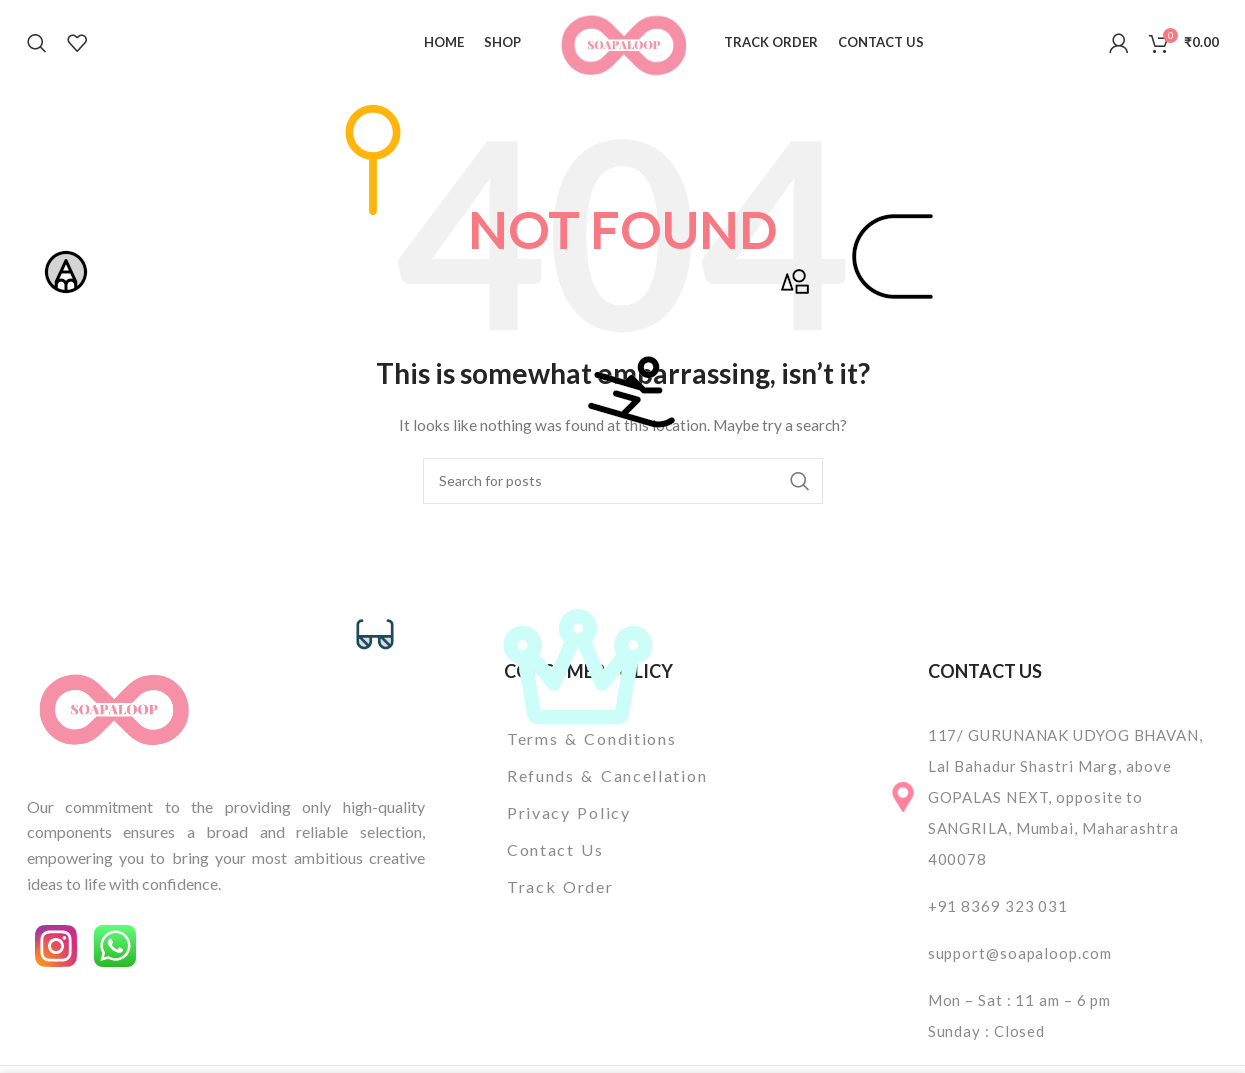  I want to click on toggle summer or vacation mode, so click(375, 635).